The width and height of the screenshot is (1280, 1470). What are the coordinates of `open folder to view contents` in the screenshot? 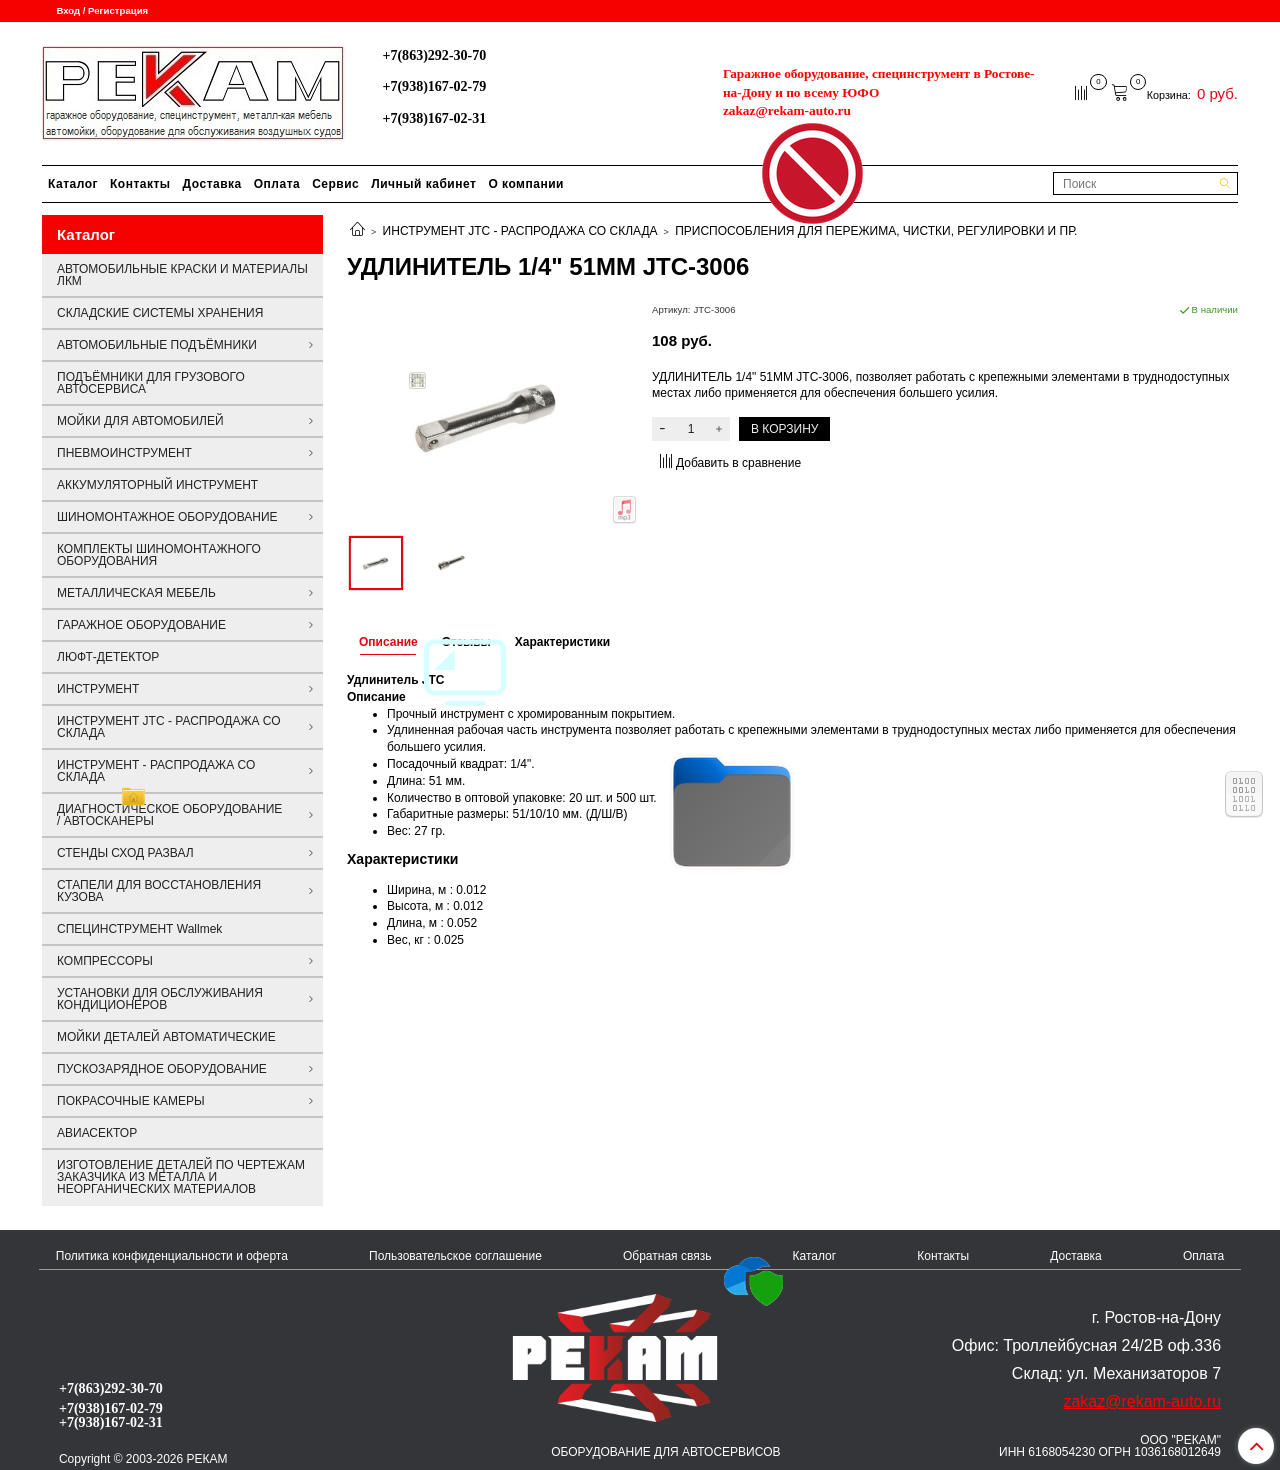 It's located at (732, 812).